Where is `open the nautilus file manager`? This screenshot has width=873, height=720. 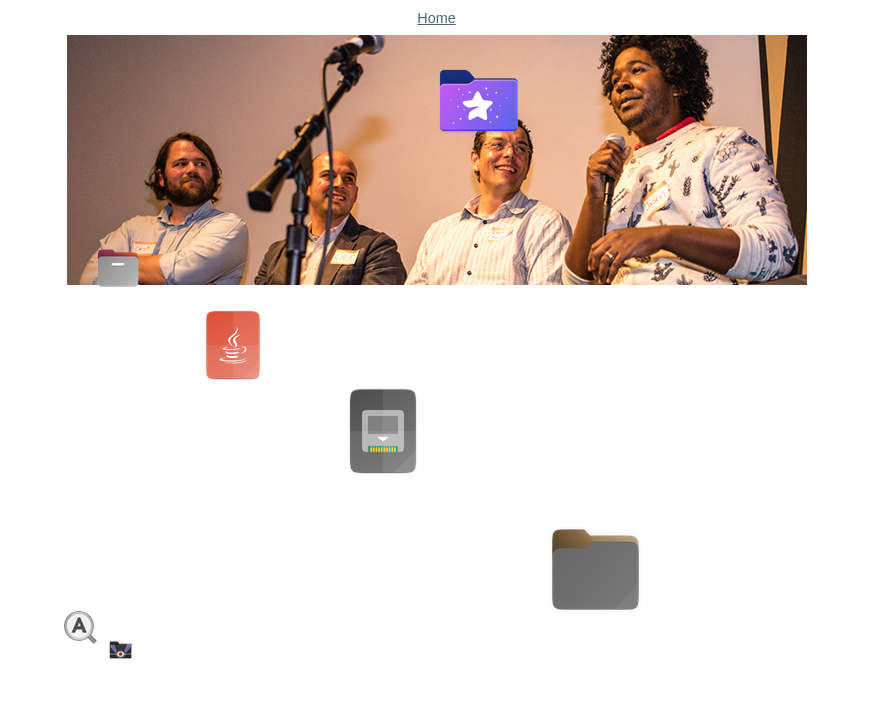
open the nautilus file manager is located at coordinates (118, 268).